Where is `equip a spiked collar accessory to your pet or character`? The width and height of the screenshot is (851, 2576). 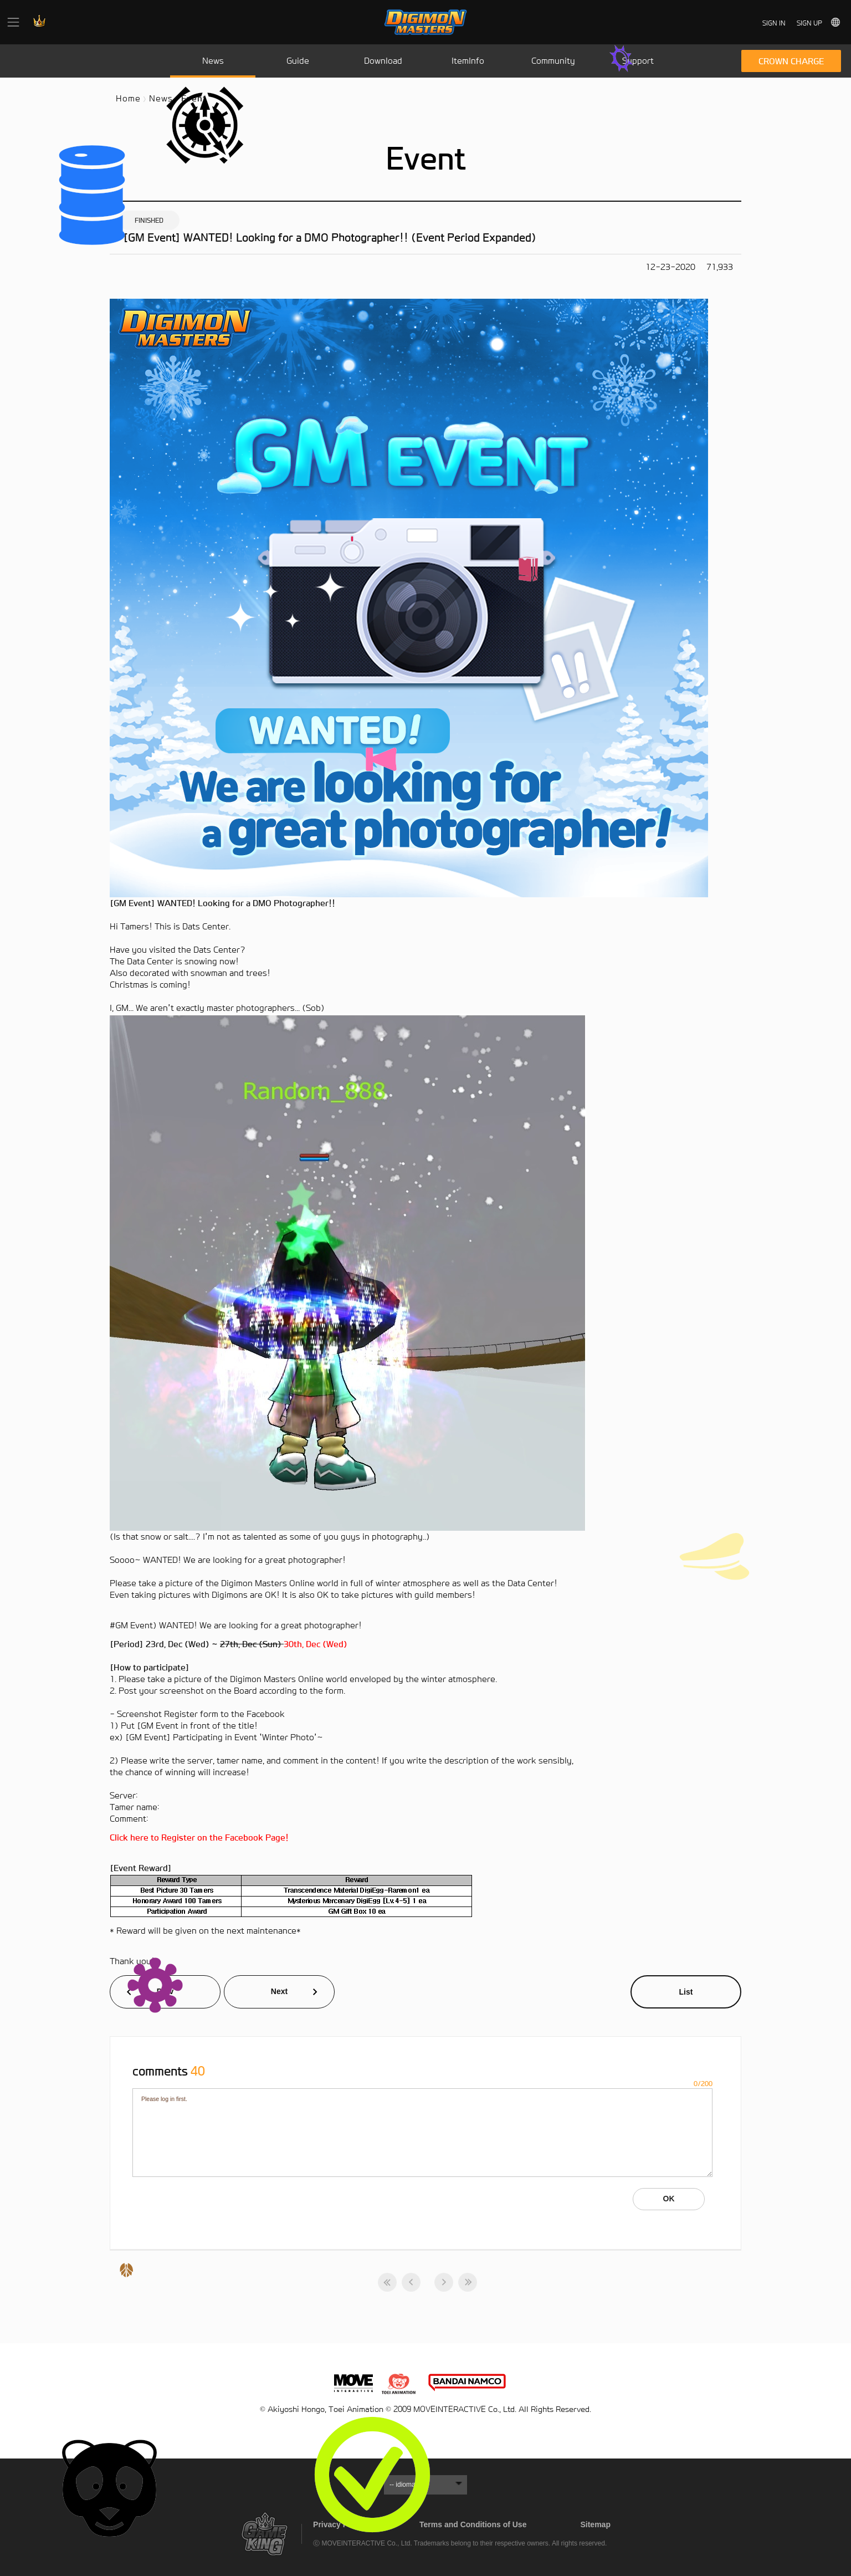
equip a spiked collar accessory to your pet or character is located at coordinates (621, 58).